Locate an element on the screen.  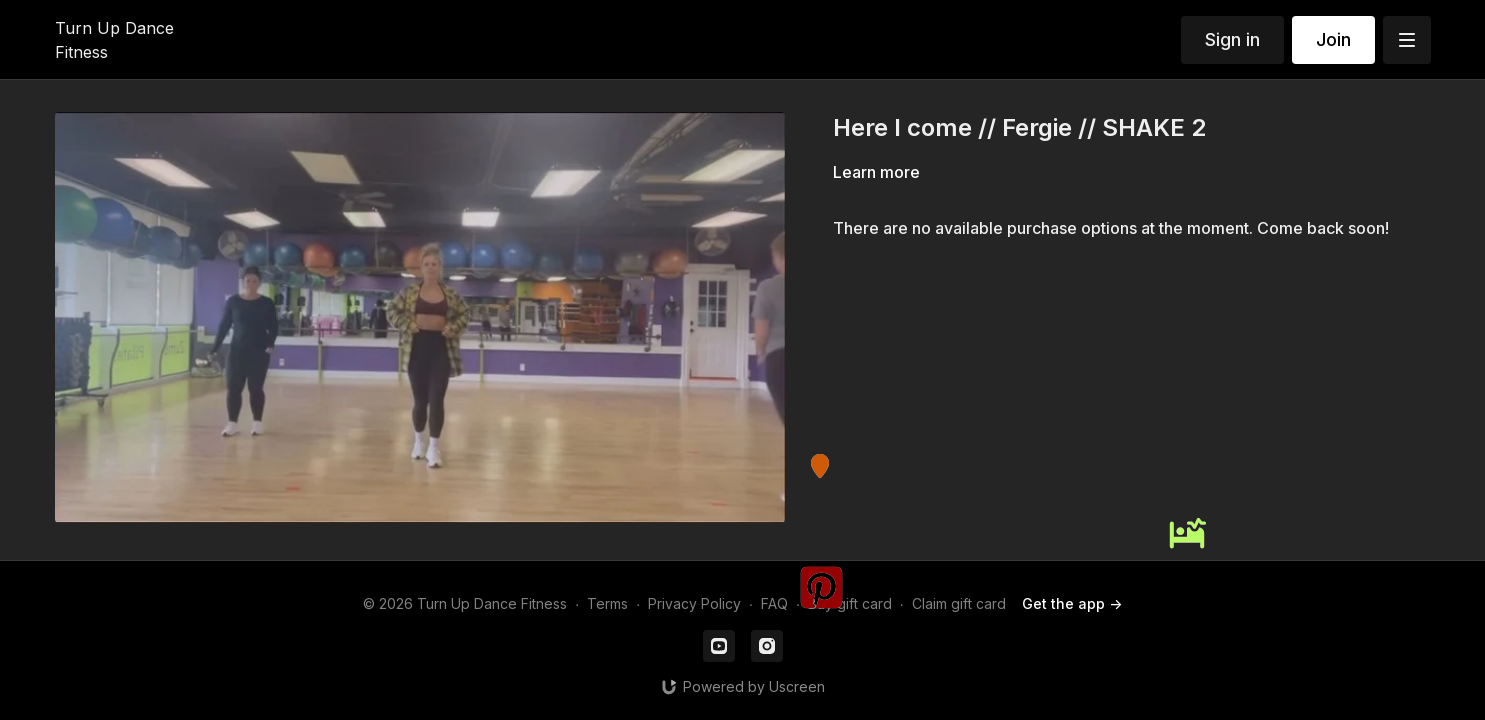
view or set a location on the map is located at coordinates (820, 466).